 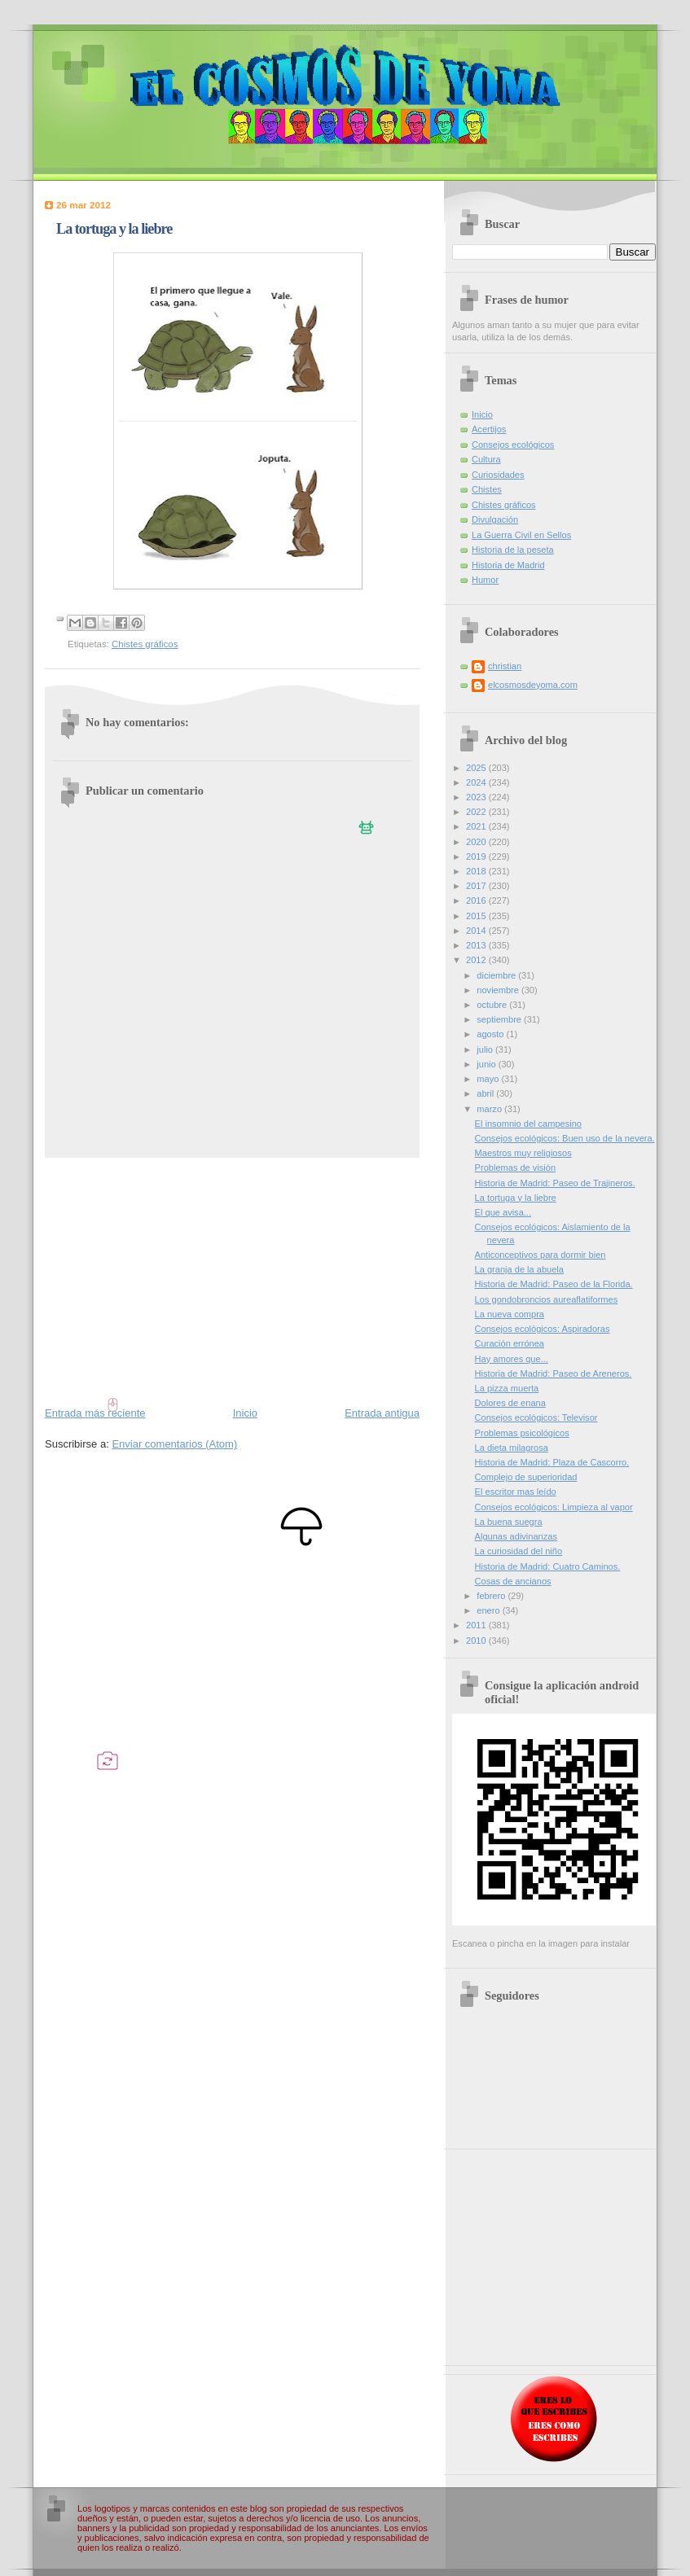 I want to click on middle mouse button click action, so click(x=112, y=1404).